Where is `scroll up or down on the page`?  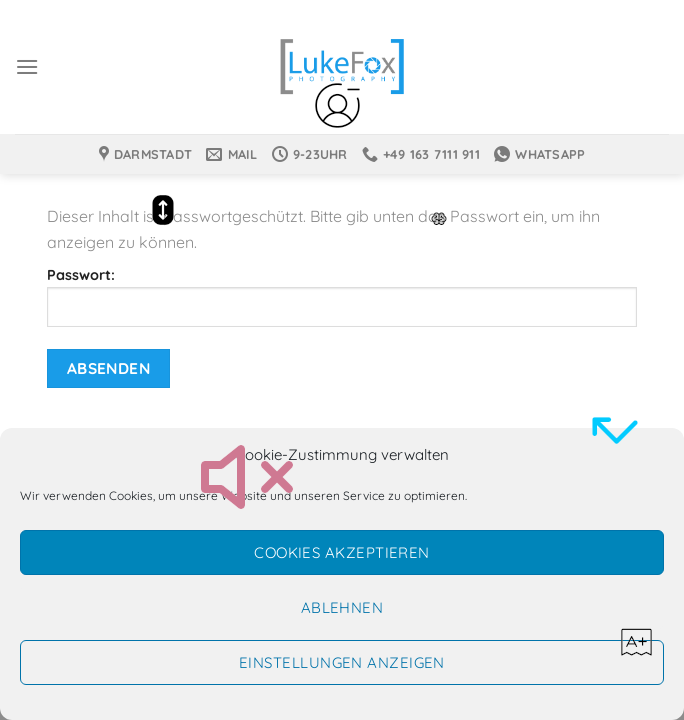
scroll up or down on the page is located at coordinates (163, 210).